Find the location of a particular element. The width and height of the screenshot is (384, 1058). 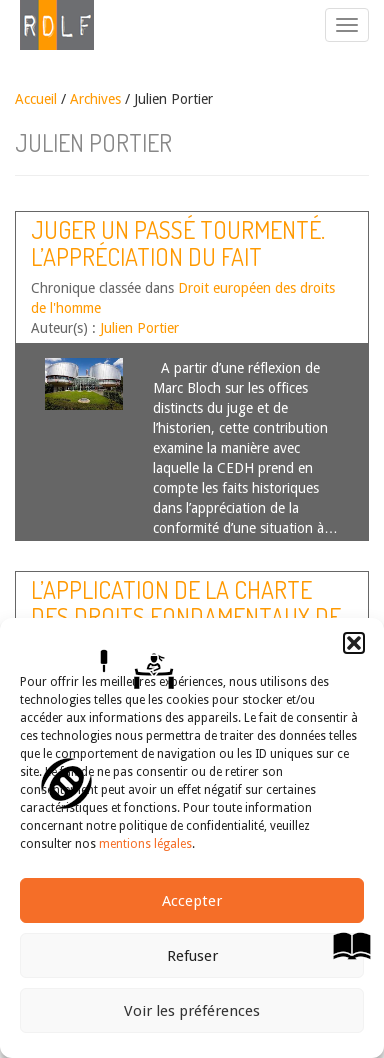

flexibility or stretching exercise option is located at coordinates (154, 669).